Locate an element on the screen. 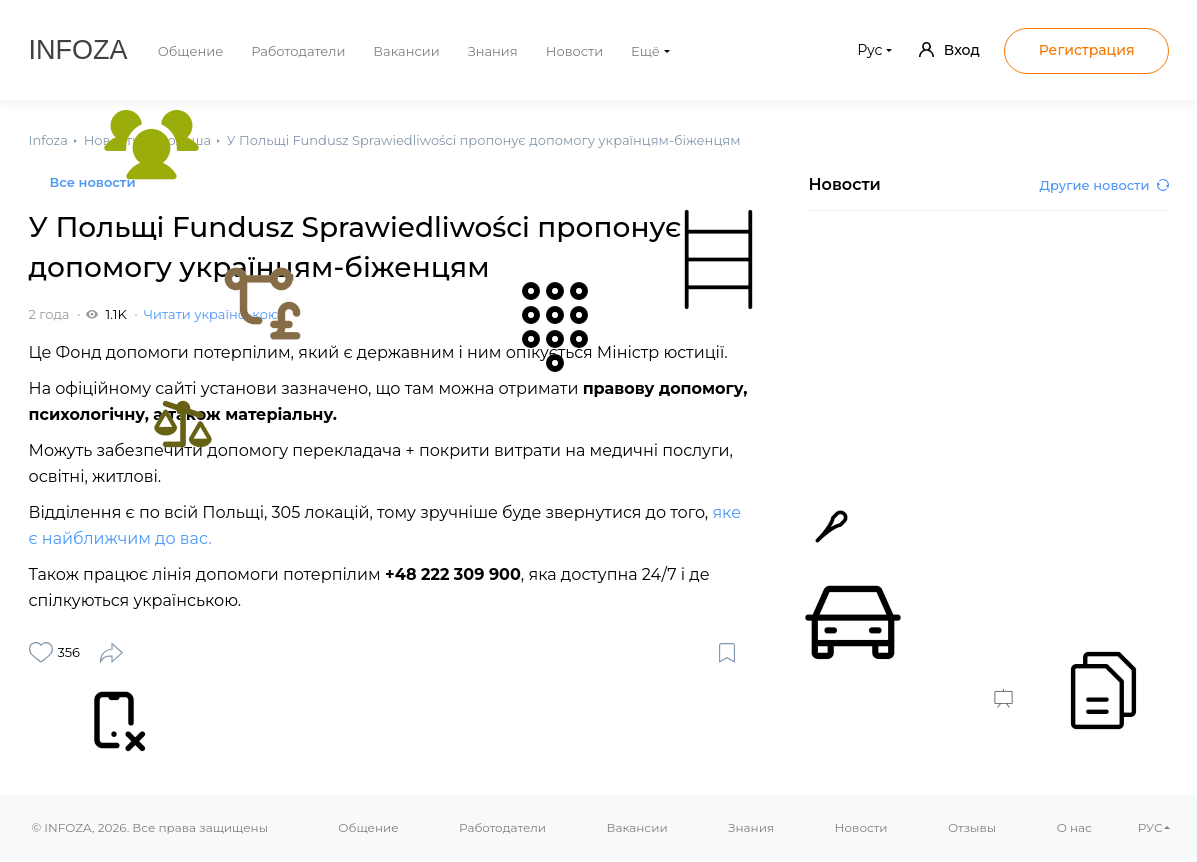 The height and width of the screenshot is (862, 1197). start or view a presentation is located at coordinates (1003, 698).